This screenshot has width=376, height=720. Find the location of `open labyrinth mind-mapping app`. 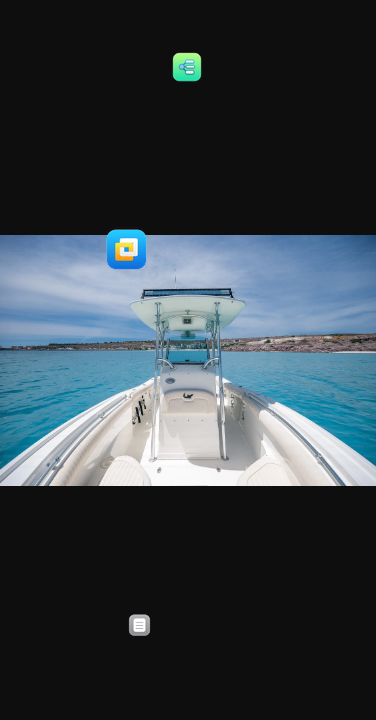

open labyrinth mind-mapping app is located at coordinates (187, 67).